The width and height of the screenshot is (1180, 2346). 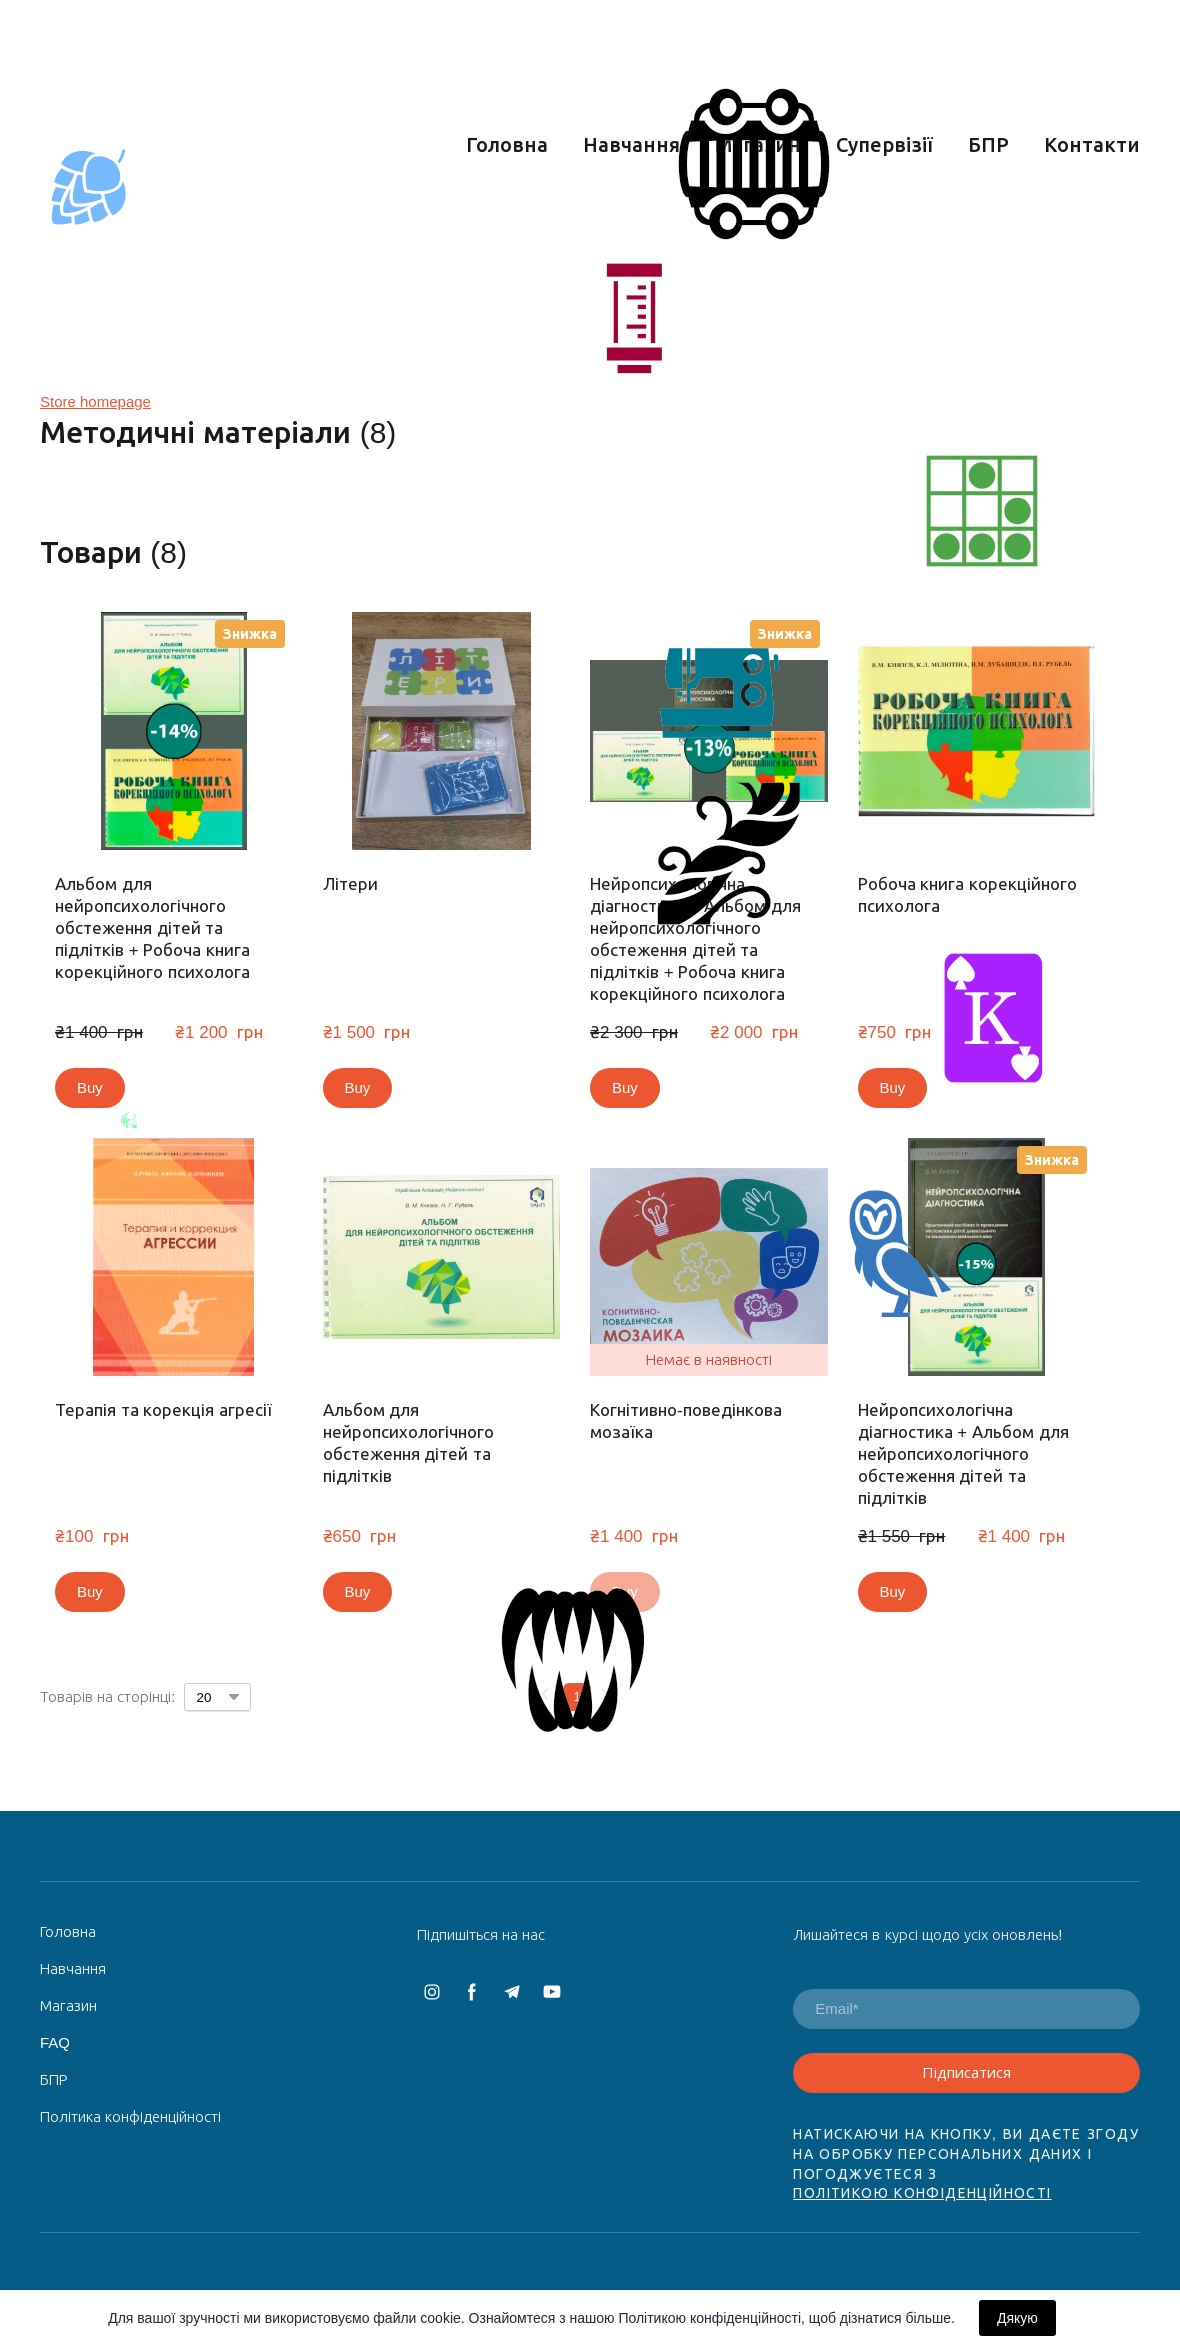 I want to click on represents a barn owl character or creature in a game, so click(x=900, y=1252).